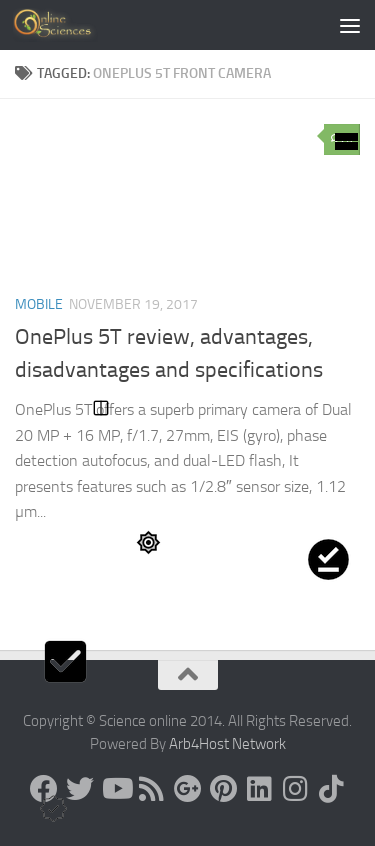 The width and height of the screenshot is (375, 846). I want to click on indicates content is available offline, so click(328, 559).